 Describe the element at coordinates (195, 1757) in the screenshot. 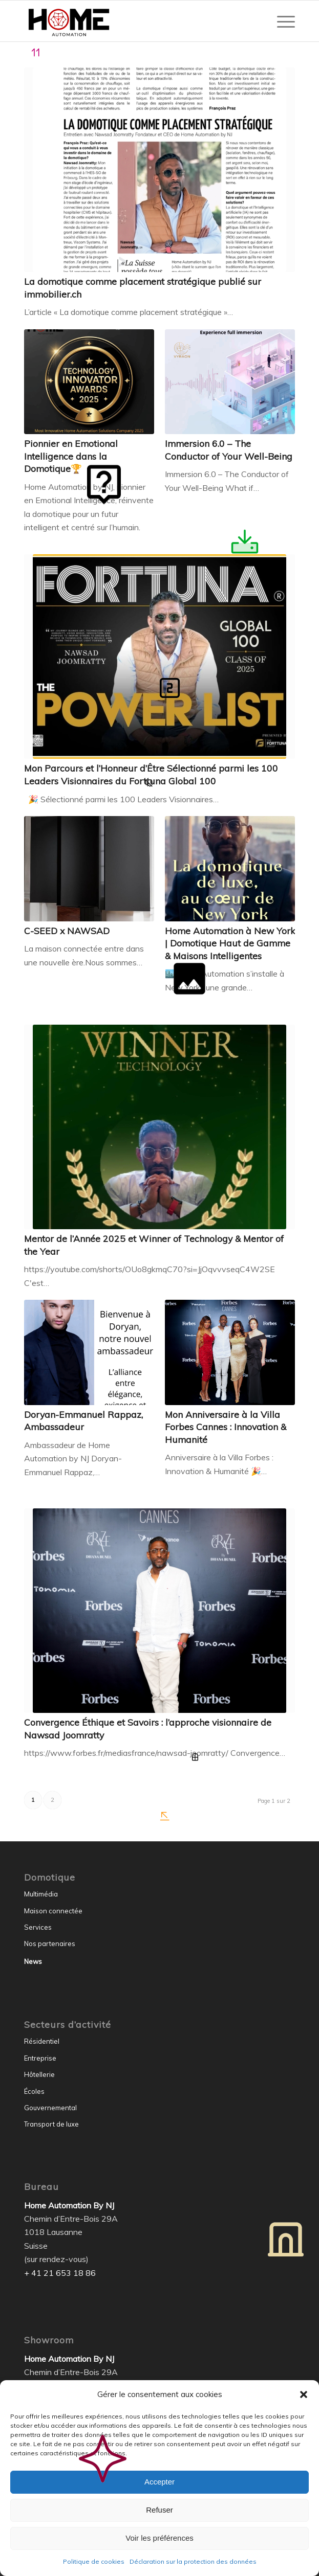

I see `open a new window` at that location.